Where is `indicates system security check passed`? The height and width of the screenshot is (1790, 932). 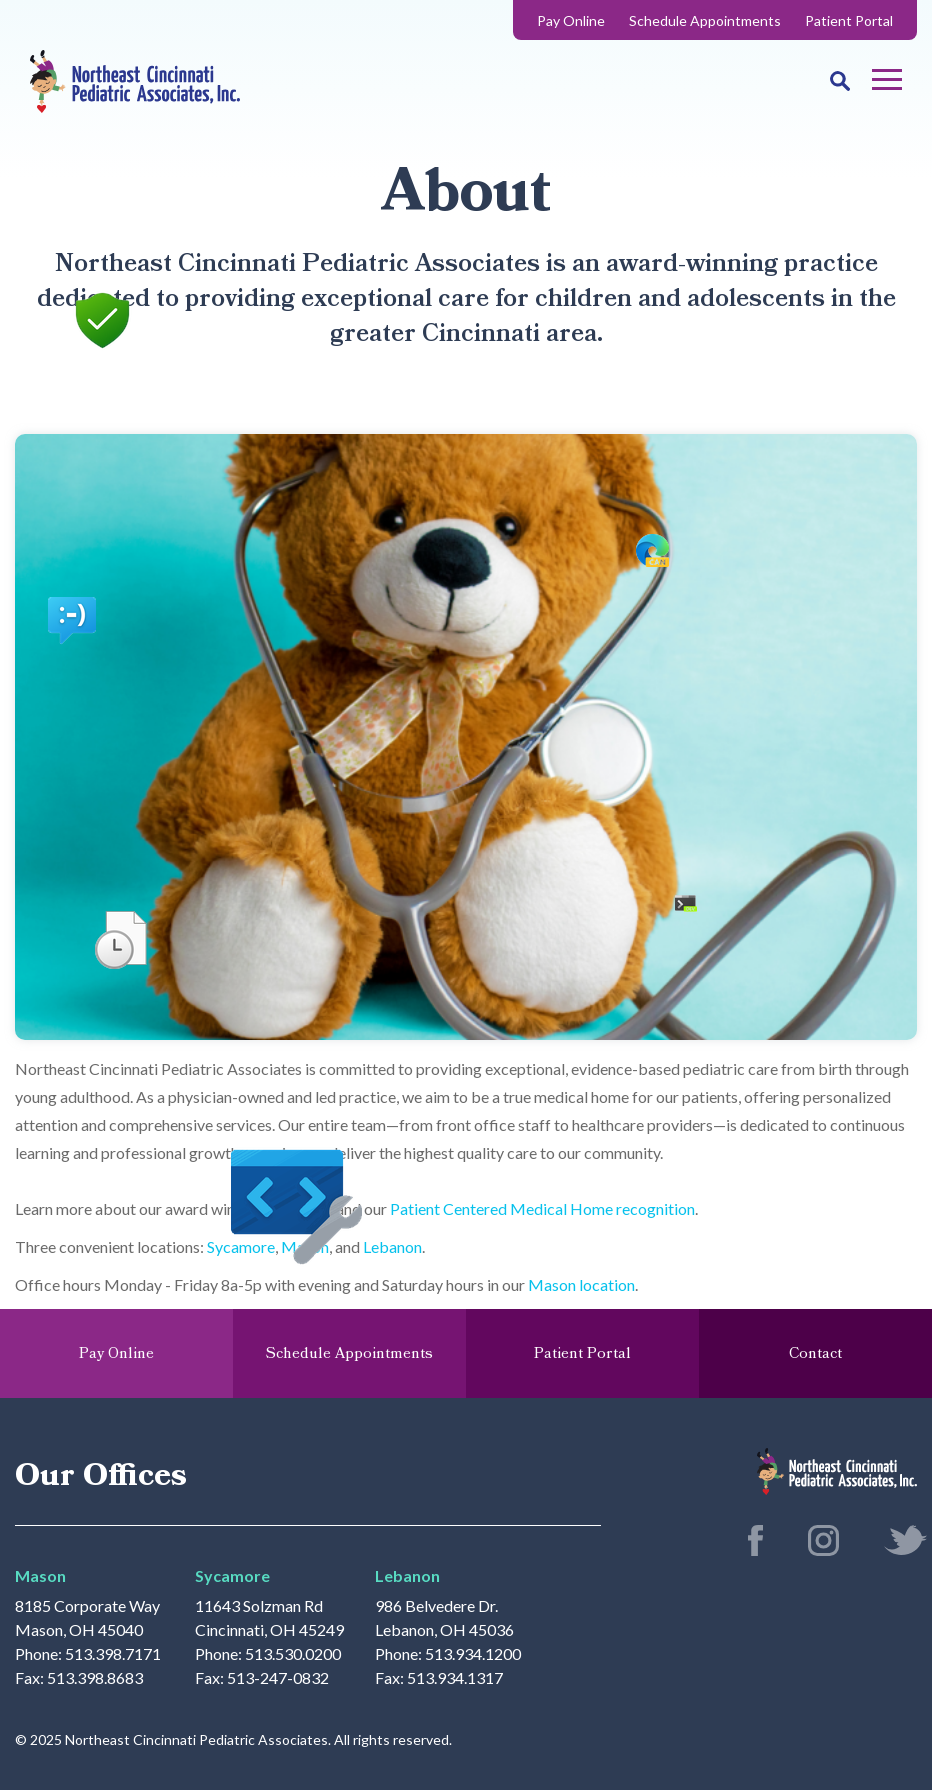
indicates system security check passed is located at coordinates (102, 320).